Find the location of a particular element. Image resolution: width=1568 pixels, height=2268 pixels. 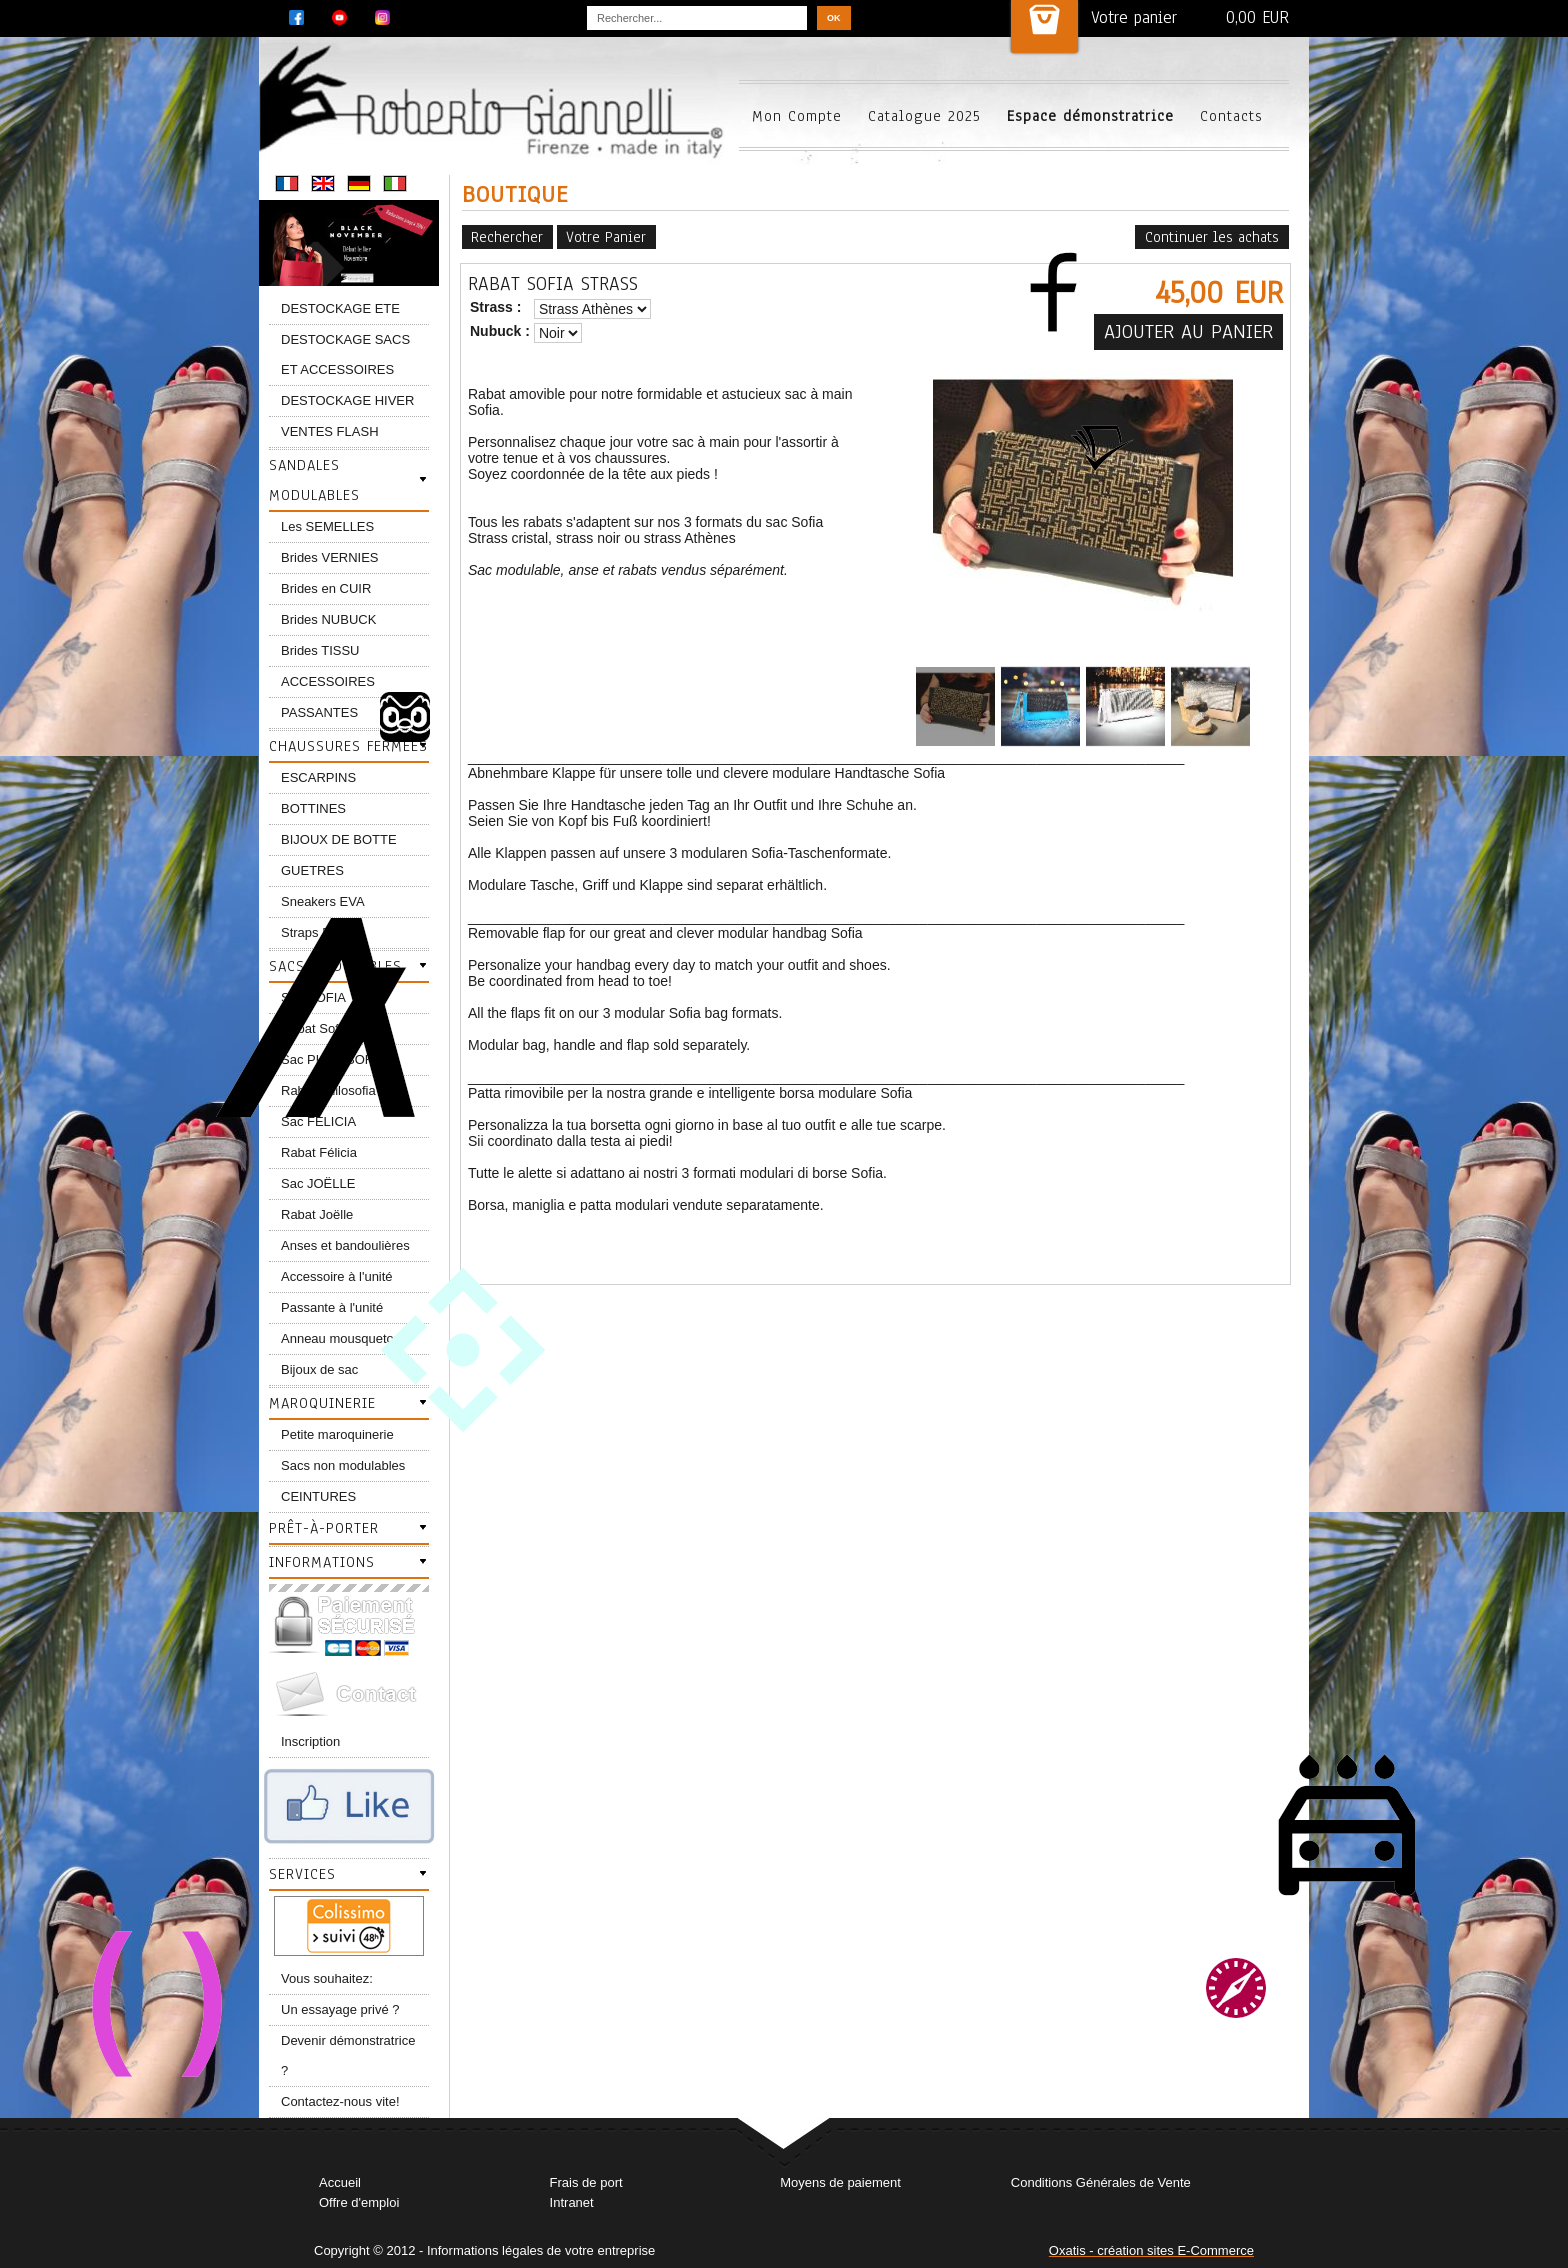

open Safari web browser is located at coordinates (1236, 1988).